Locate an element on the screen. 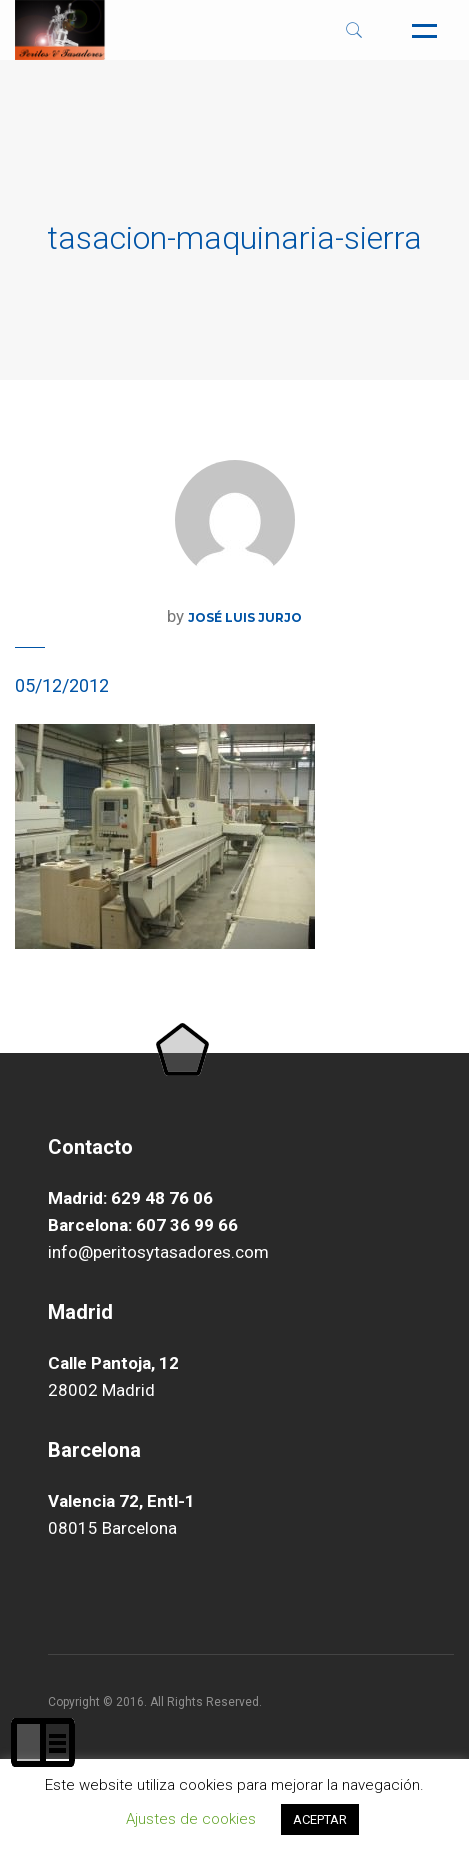 Image resolution: width=469 pixels, height=1852 pixels. switch to reader mode for distraction-free reading is located at coordinates (43, 1741).